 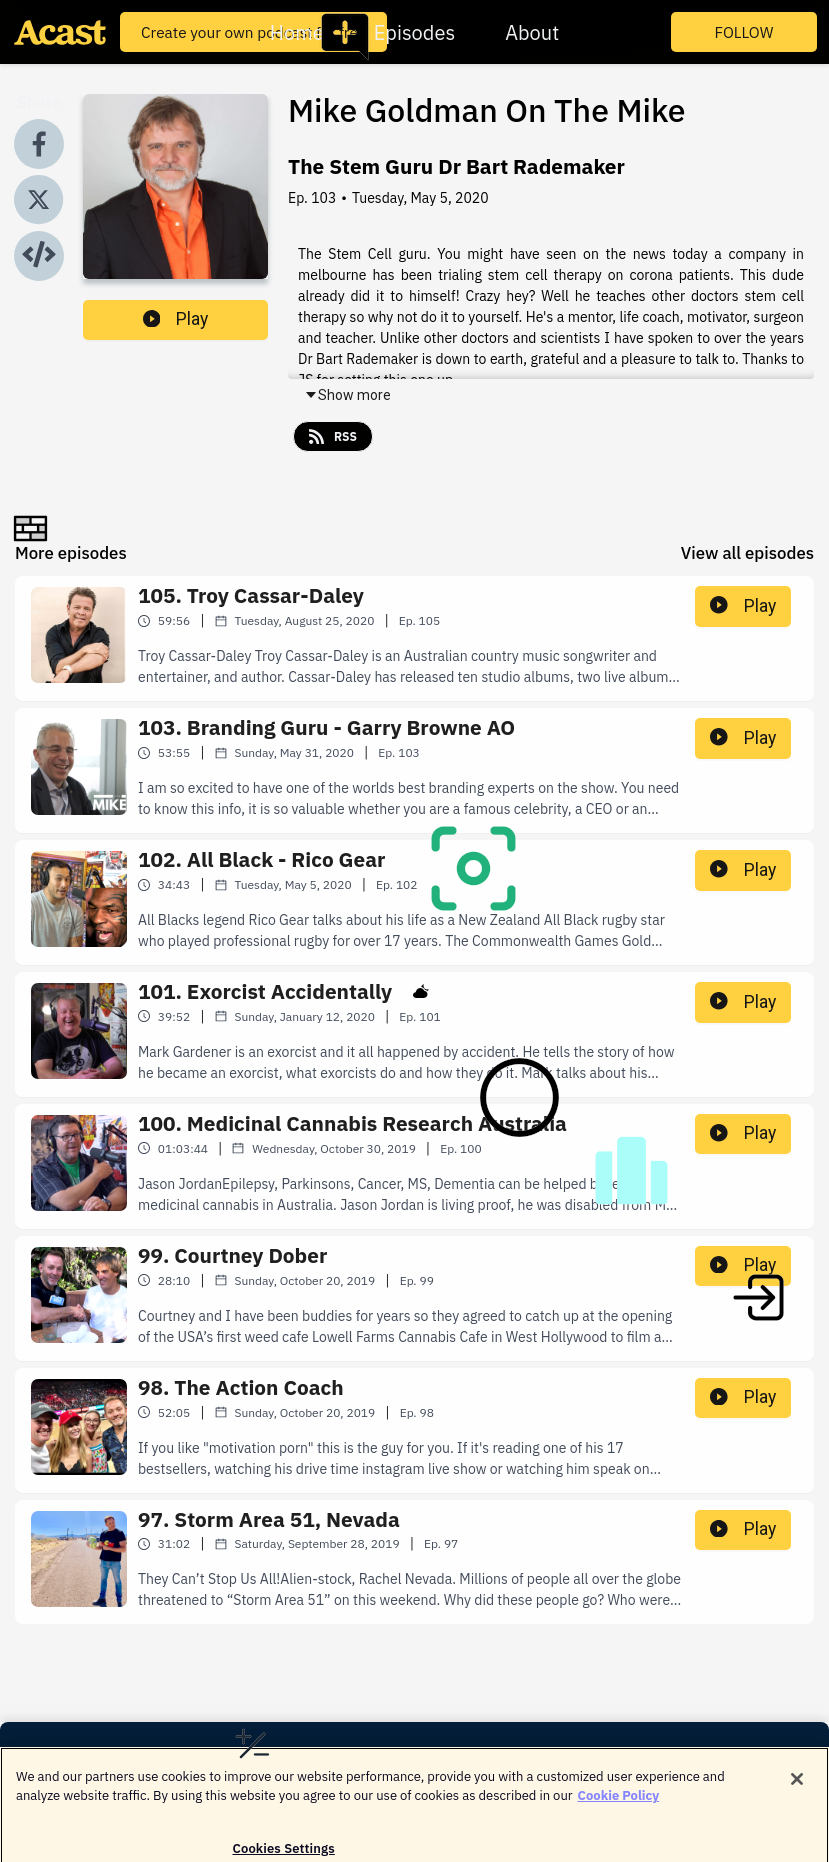 What do you see at coordinates (758, 1297) in the screenshot?
I see `log in to your account` at bounding box center [758, 1297].